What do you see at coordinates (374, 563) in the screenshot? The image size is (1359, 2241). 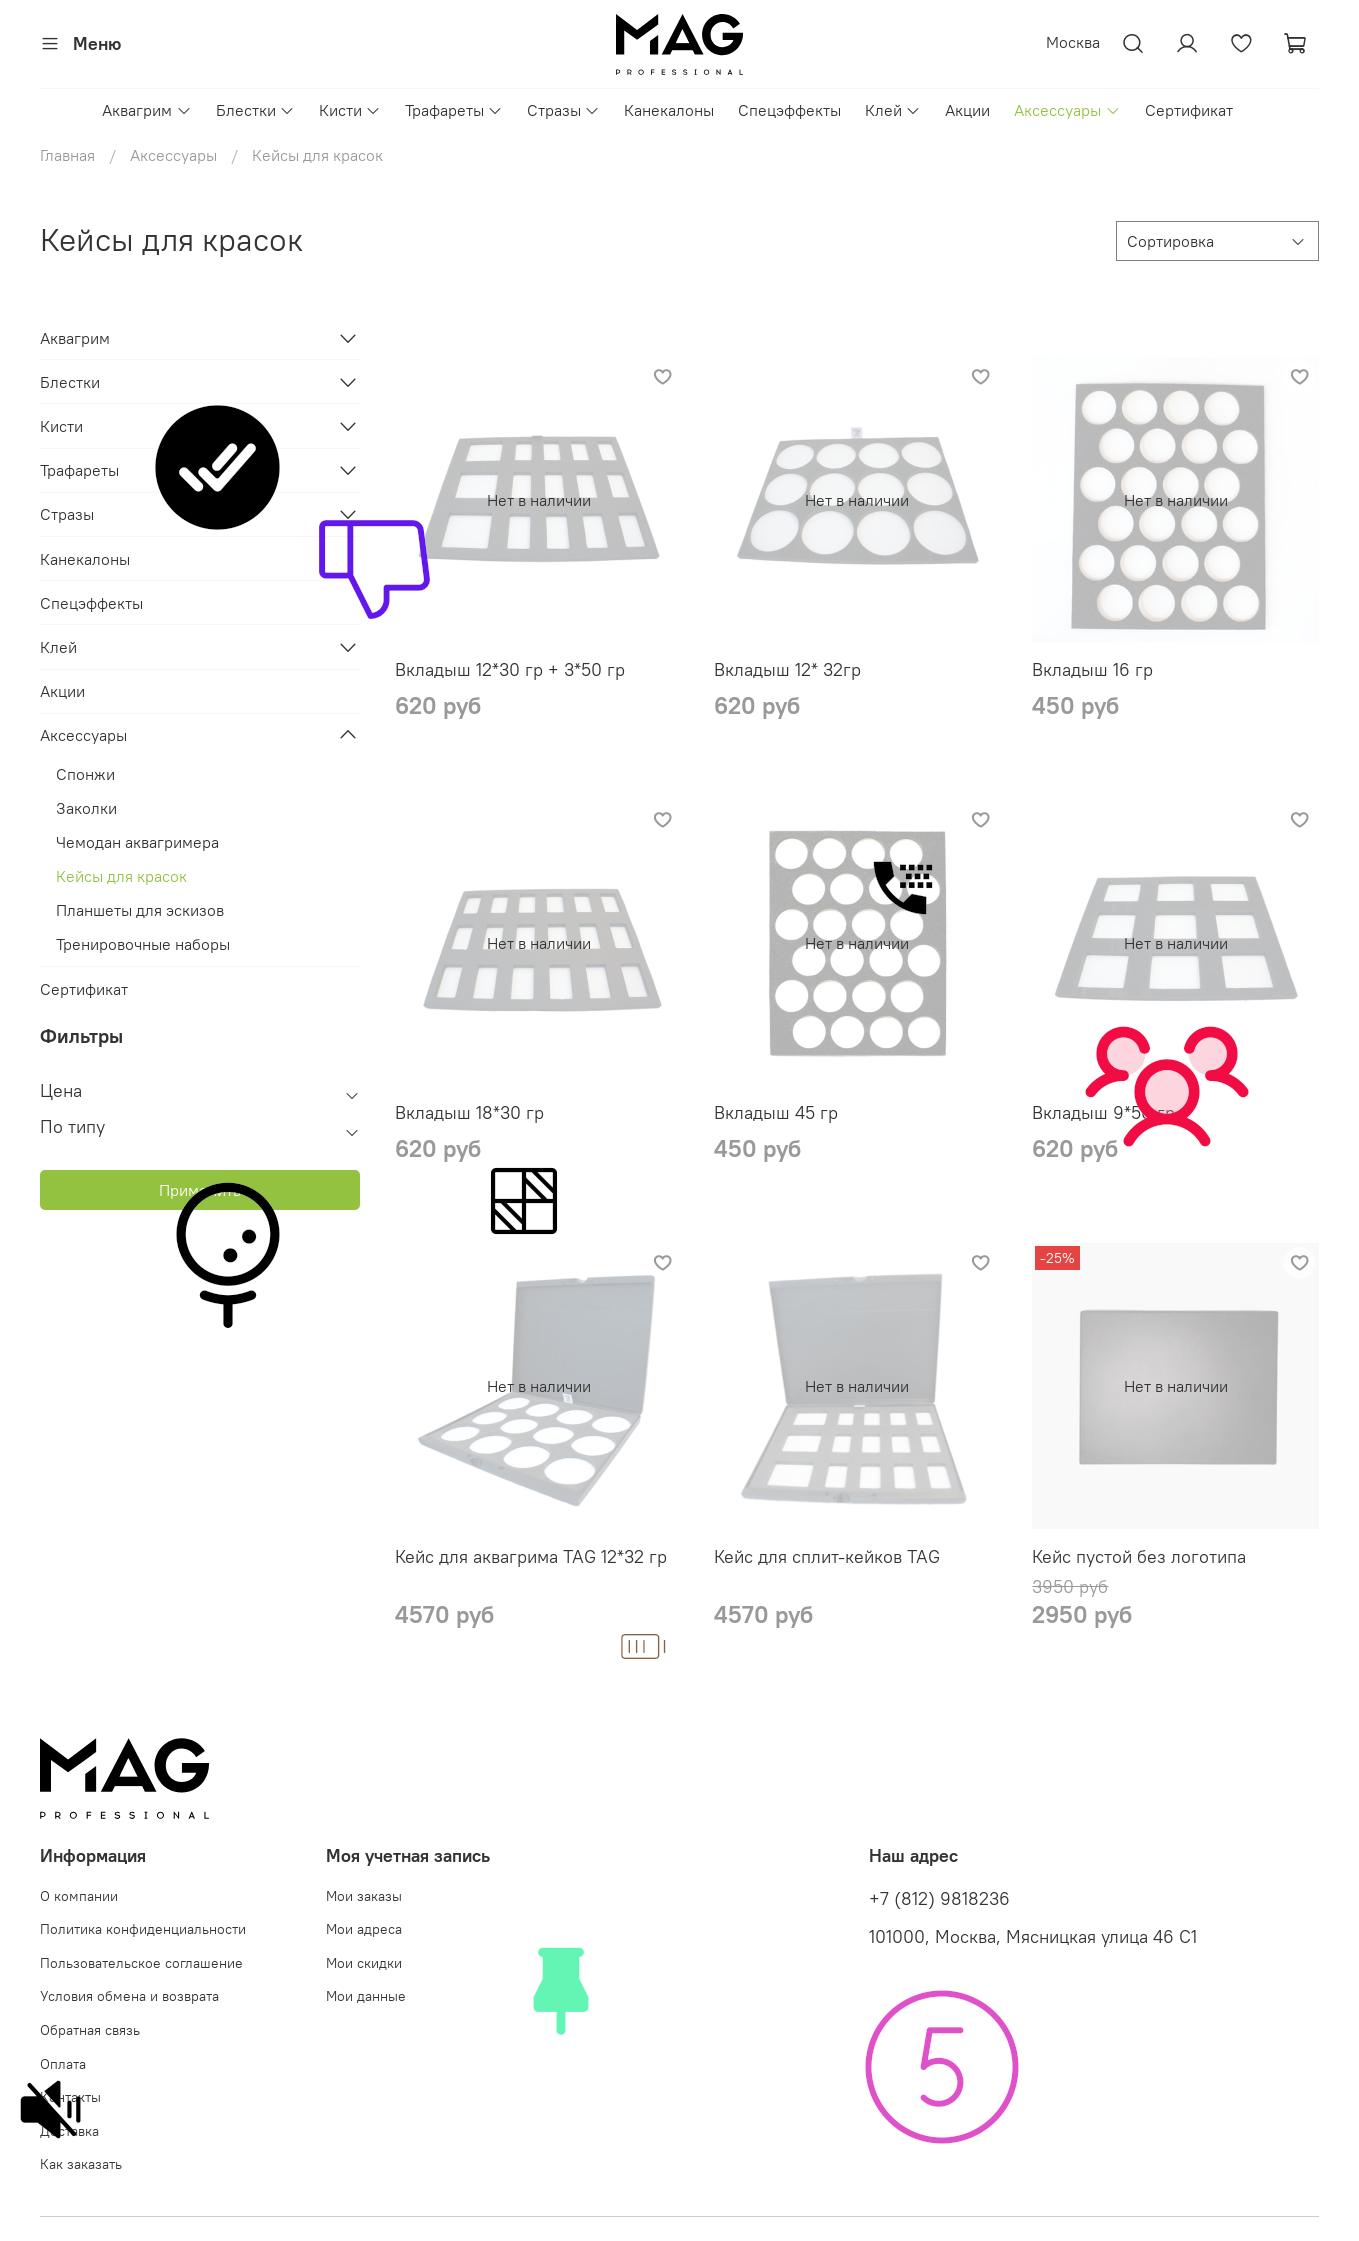 I see `dislike or downvote content` at bounding box center [374, 563].